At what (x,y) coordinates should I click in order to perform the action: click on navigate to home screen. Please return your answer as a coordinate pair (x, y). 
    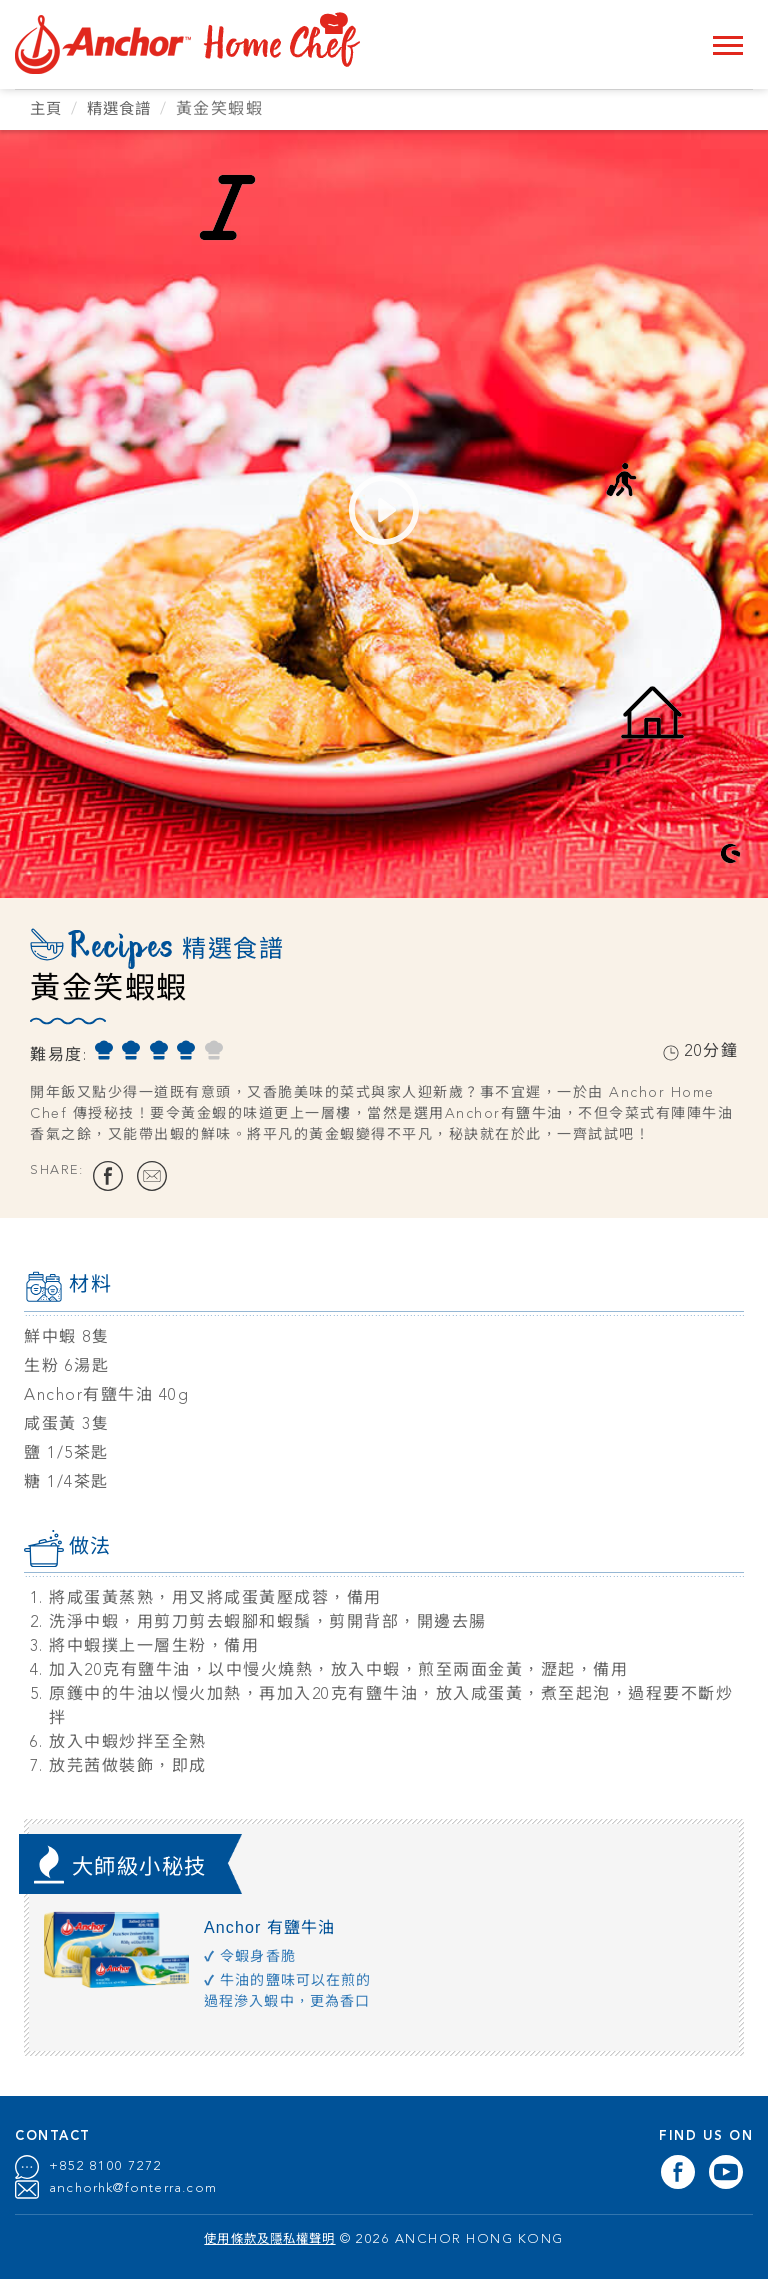
    Looking at the image, I should click on (652, 713).